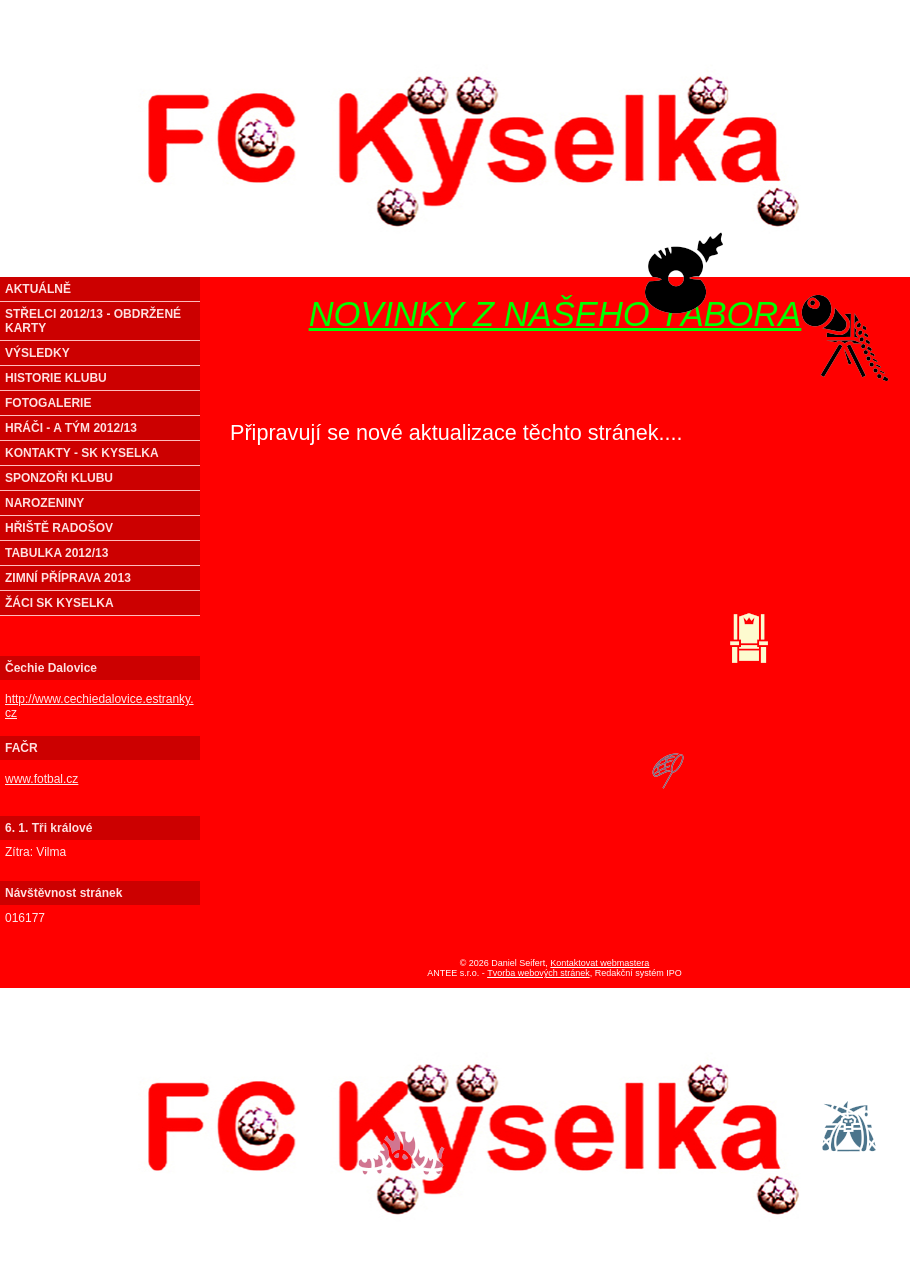  What do you see at coordinates (401, 1153) in the screenshot?
I see `view garden pests or insects in a nature game` at bounding box center [401, 1153].